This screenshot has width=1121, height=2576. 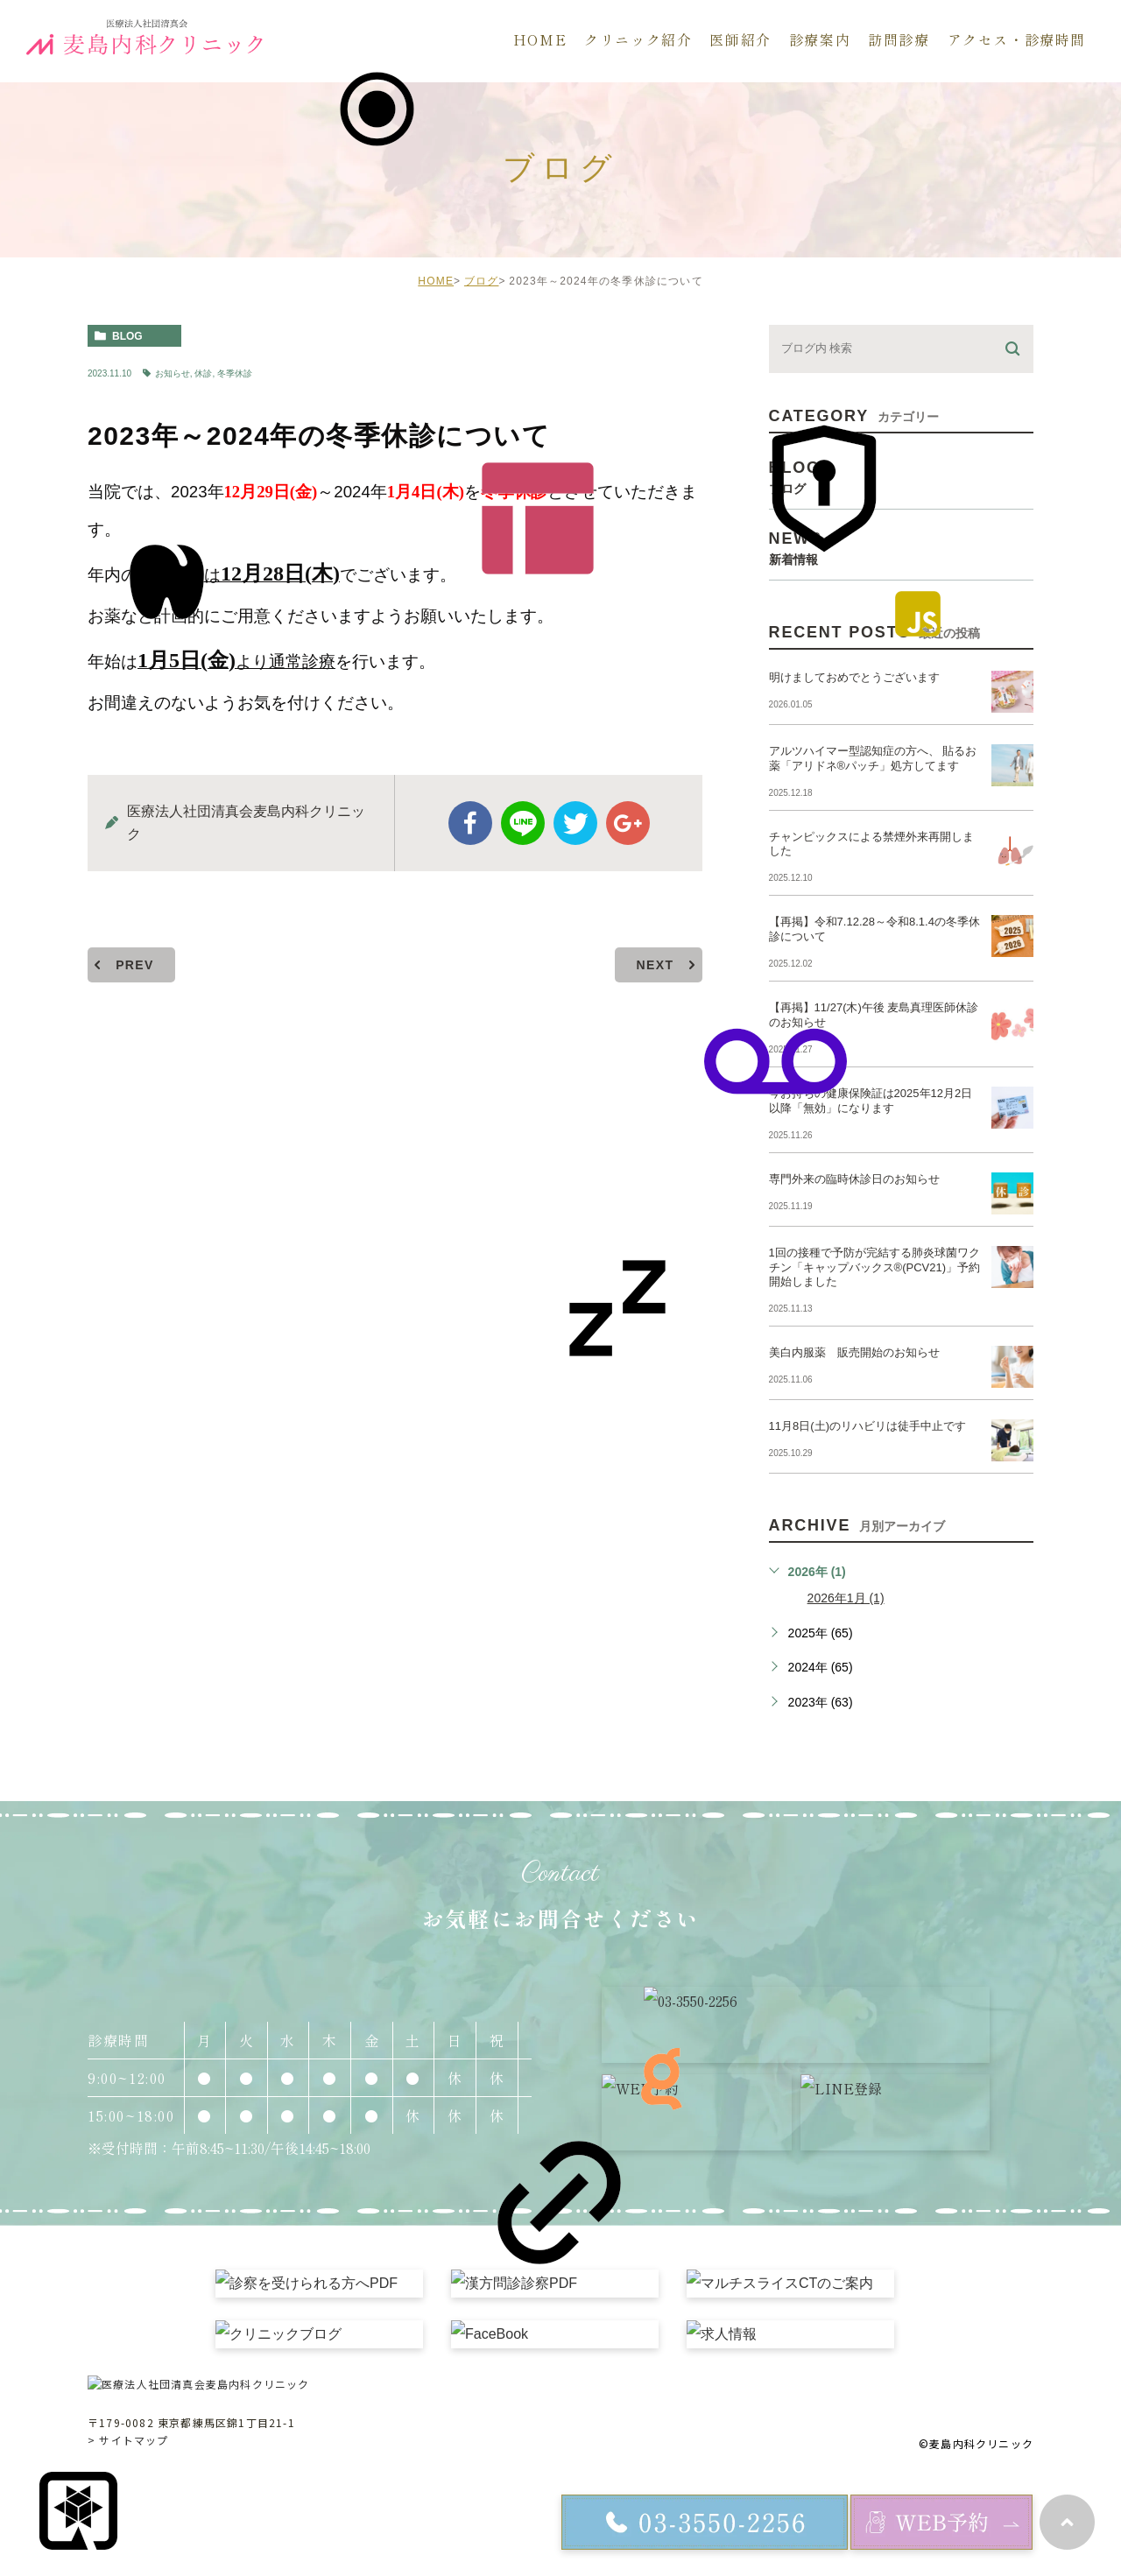 I want to click on quarkus framework logo, so click(x=78, y=2510).